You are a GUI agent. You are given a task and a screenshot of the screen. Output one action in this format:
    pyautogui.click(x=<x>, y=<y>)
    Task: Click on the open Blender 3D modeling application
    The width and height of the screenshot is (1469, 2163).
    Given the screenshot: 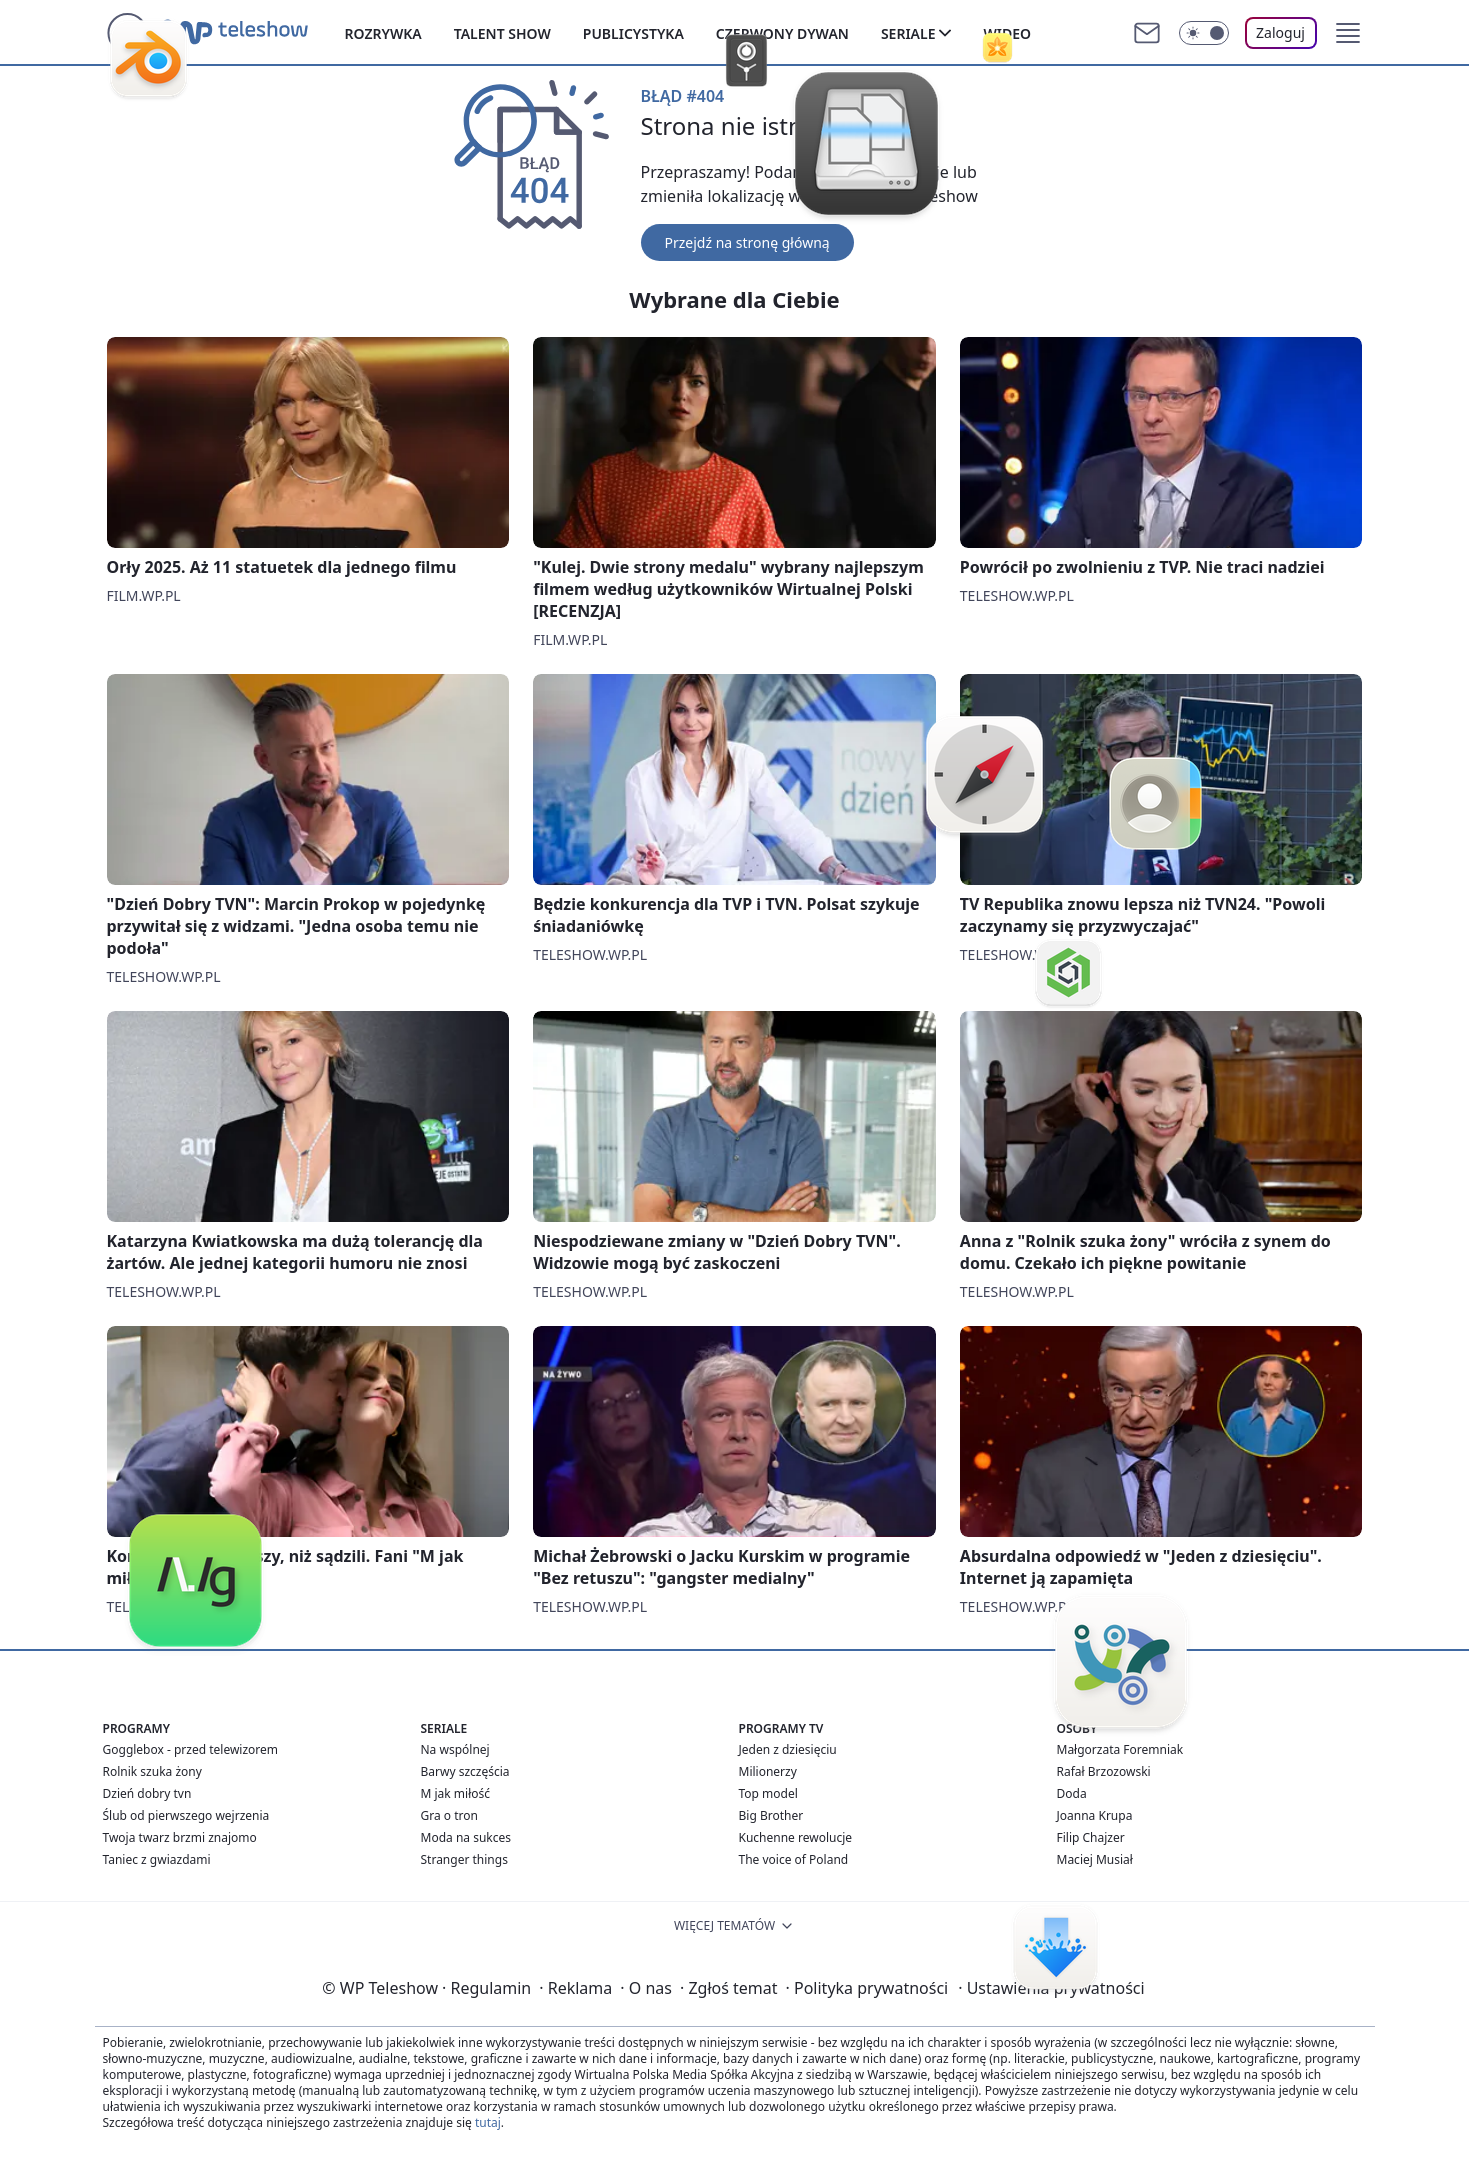 What is the action you would take?
    pyautogui.click(x=148, y=58)
    